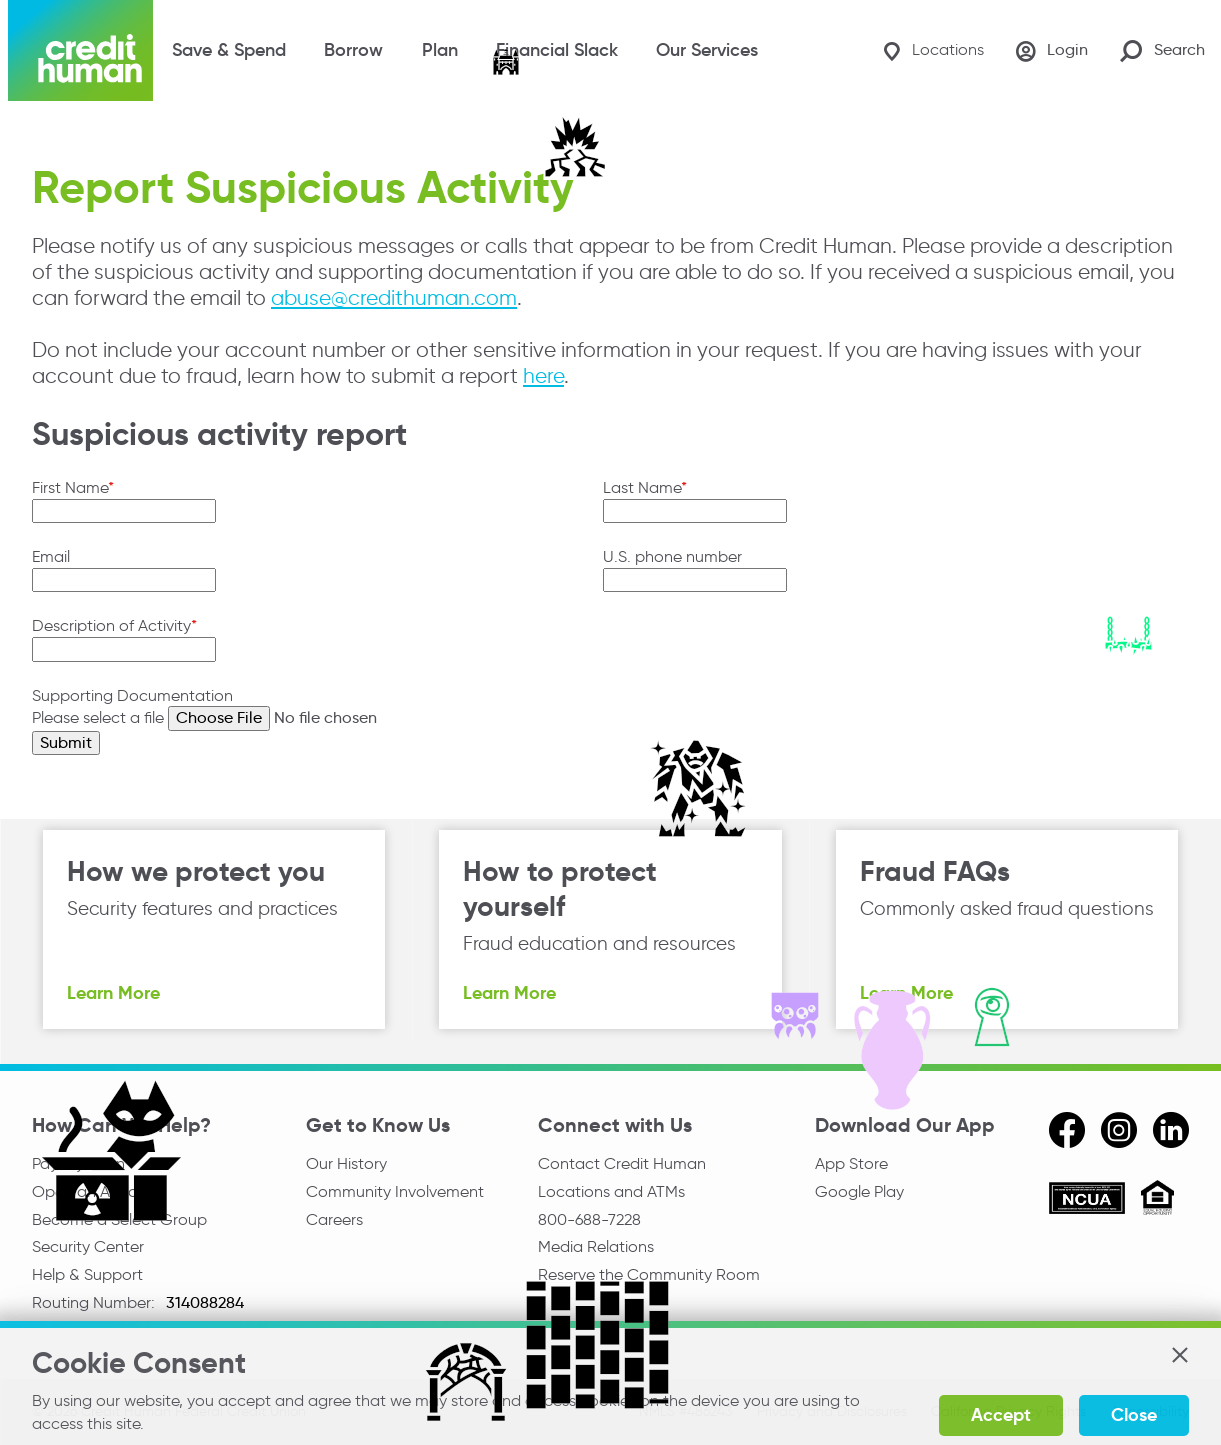  What do you see at coordinates (795, 1016) in the screenshot?
I see `spider or arachnid enemy character in a game` at bounding box center [795, 1016].